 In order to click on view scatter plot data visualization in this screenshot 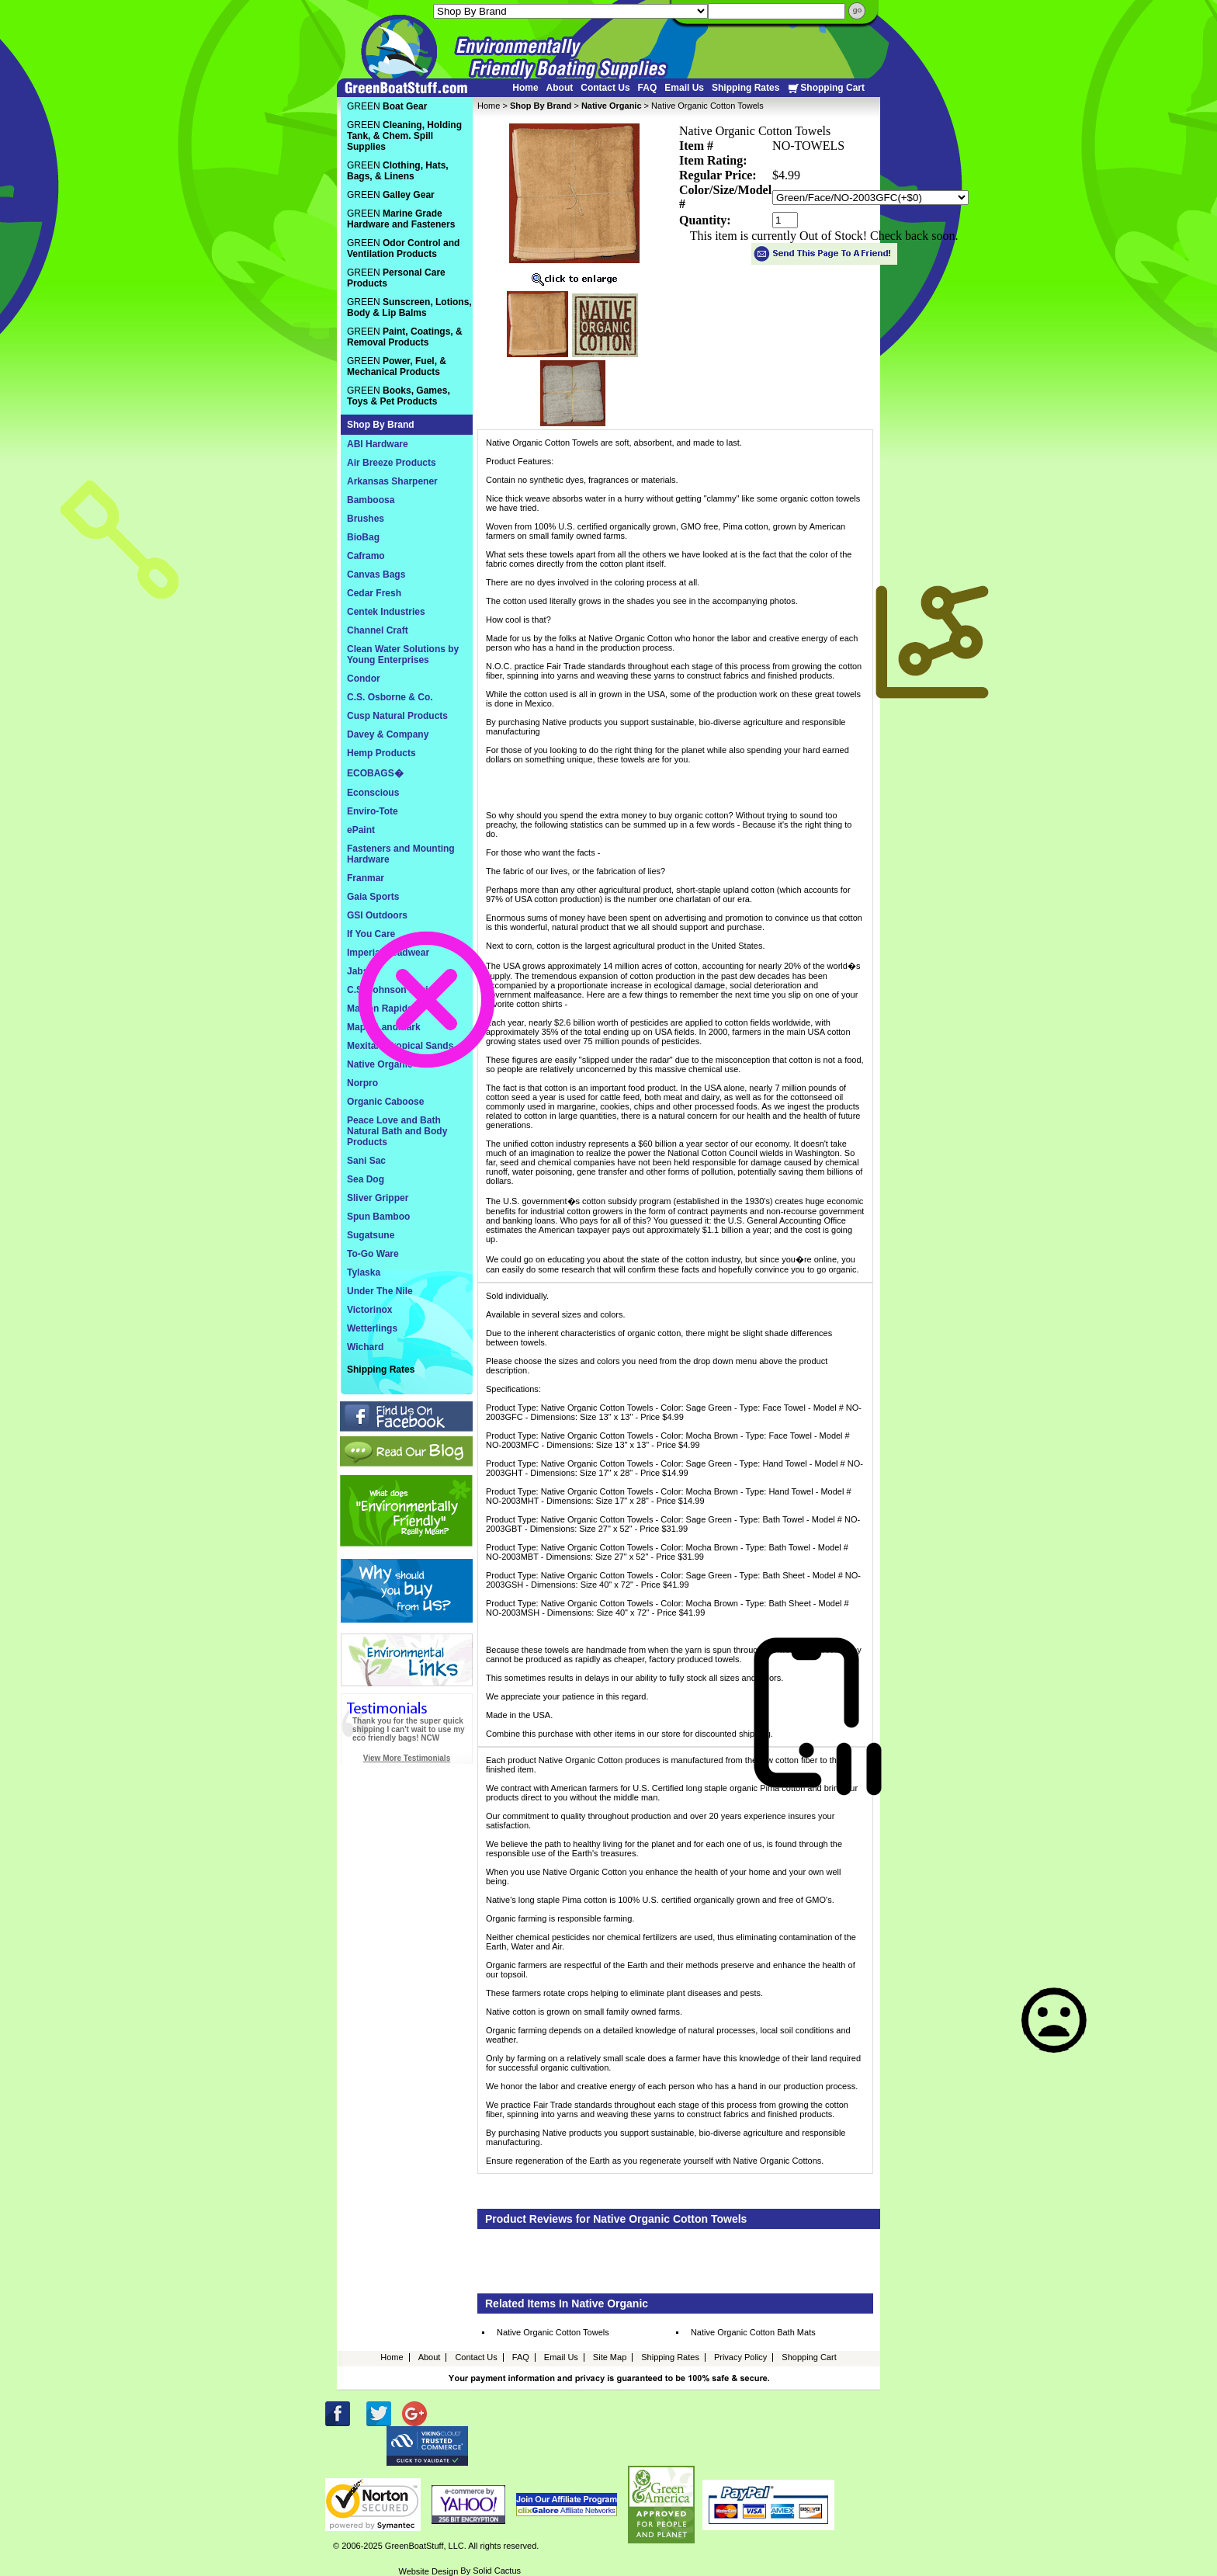, I will do `click(932, 642)`.